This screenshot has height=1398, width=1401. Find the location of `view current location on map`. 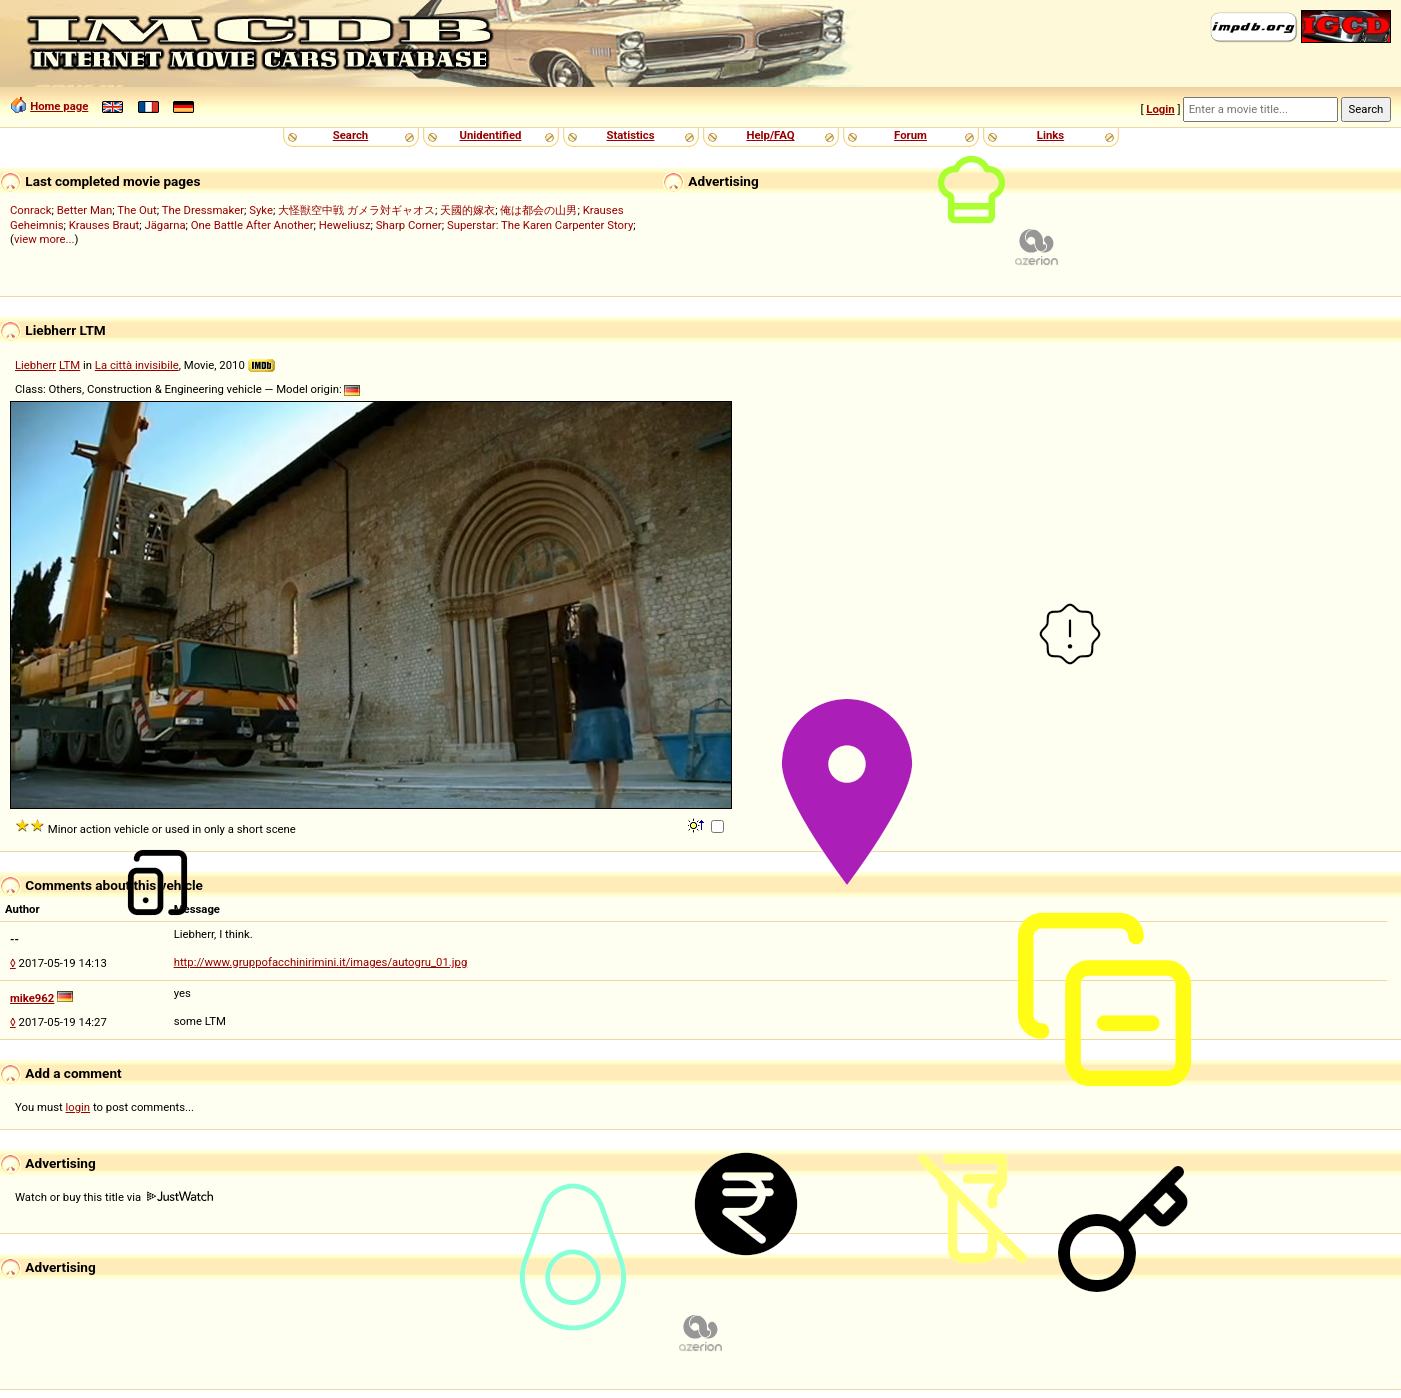

view current location on map is located at coordinates (847, 792).